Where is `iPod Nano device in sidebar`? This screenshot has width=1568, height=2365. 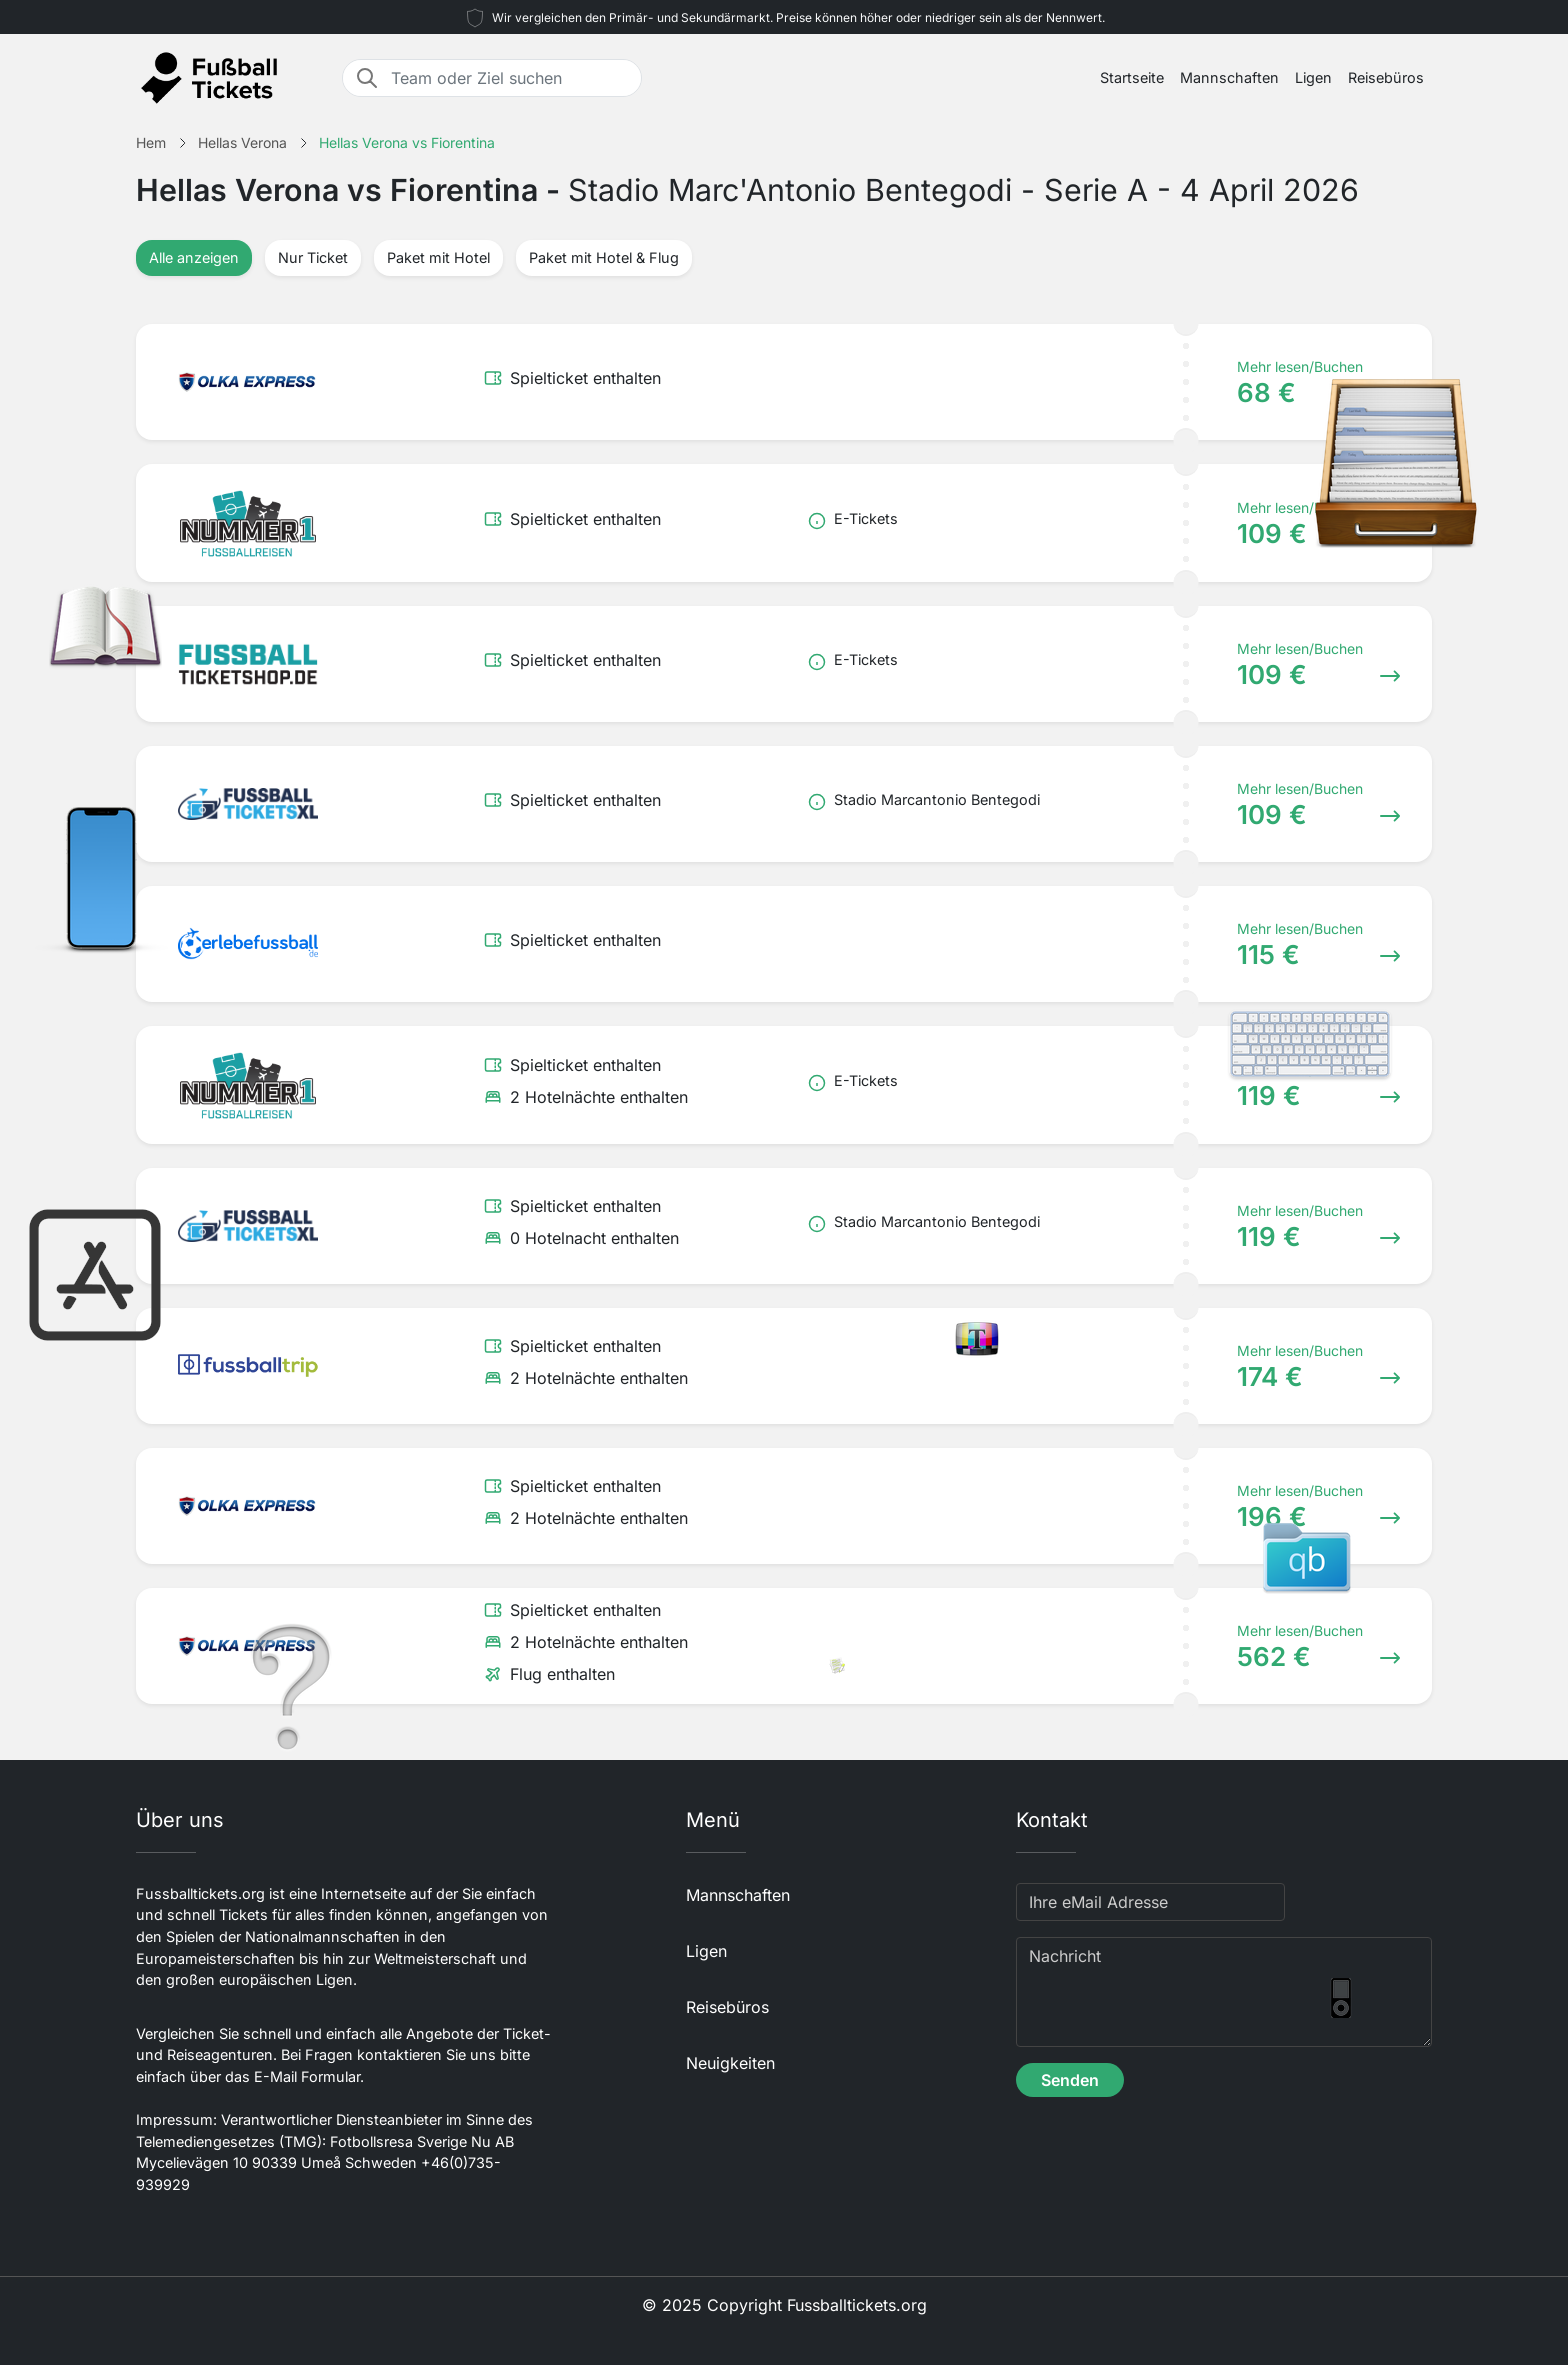
iPod Nano device in sidebar is located at coordinates (1341, 1998).